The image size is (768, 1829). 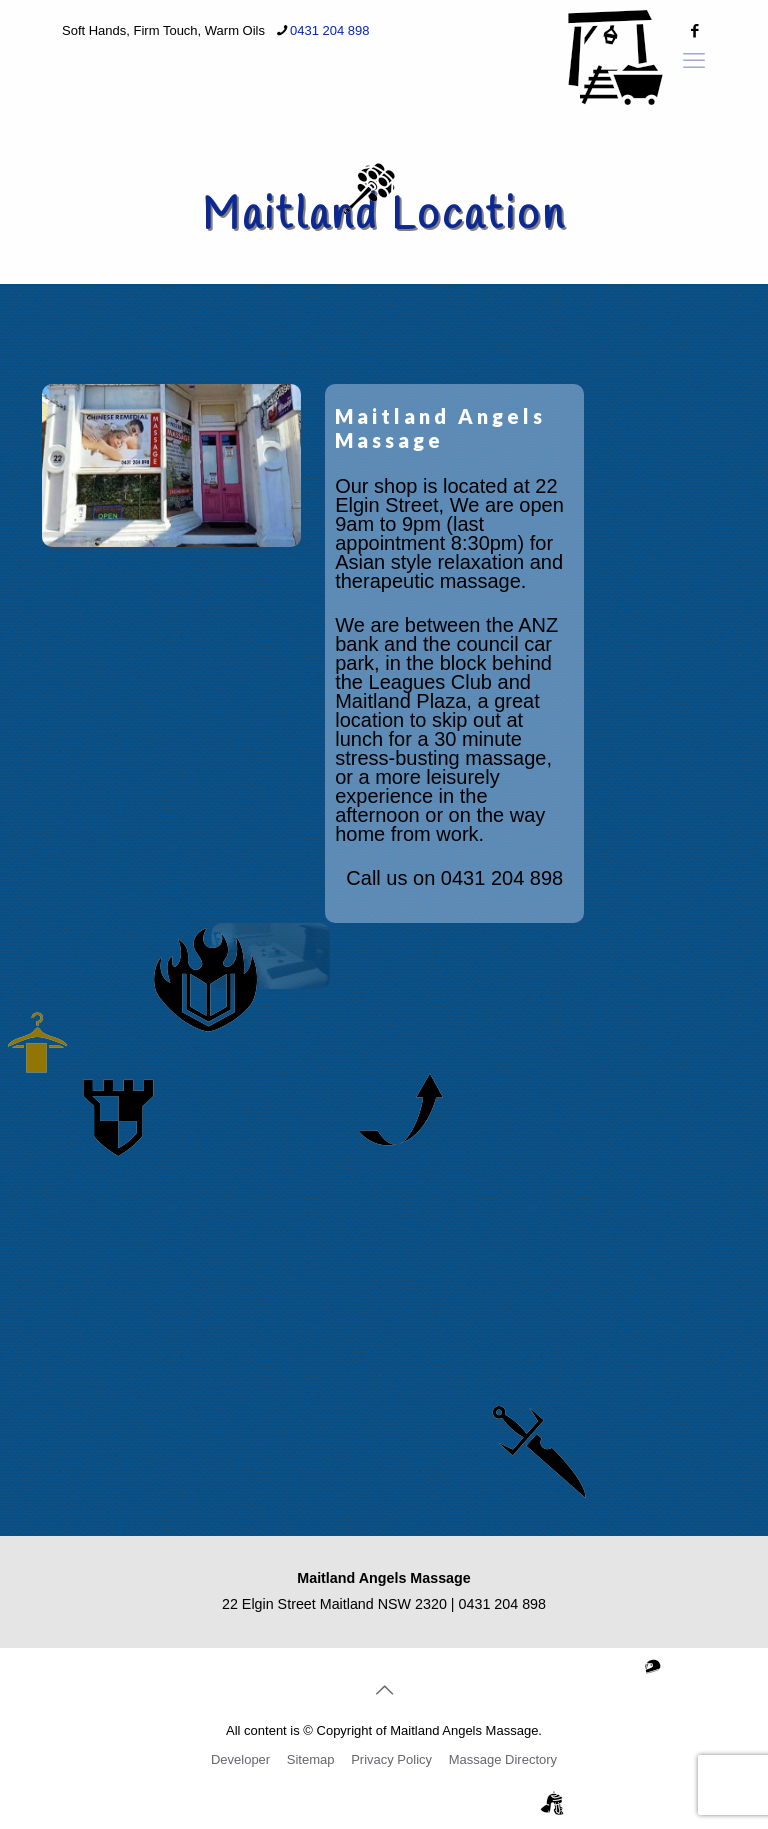 I want to click on destroy or permanently delete a document, so click(x=205, y=979).